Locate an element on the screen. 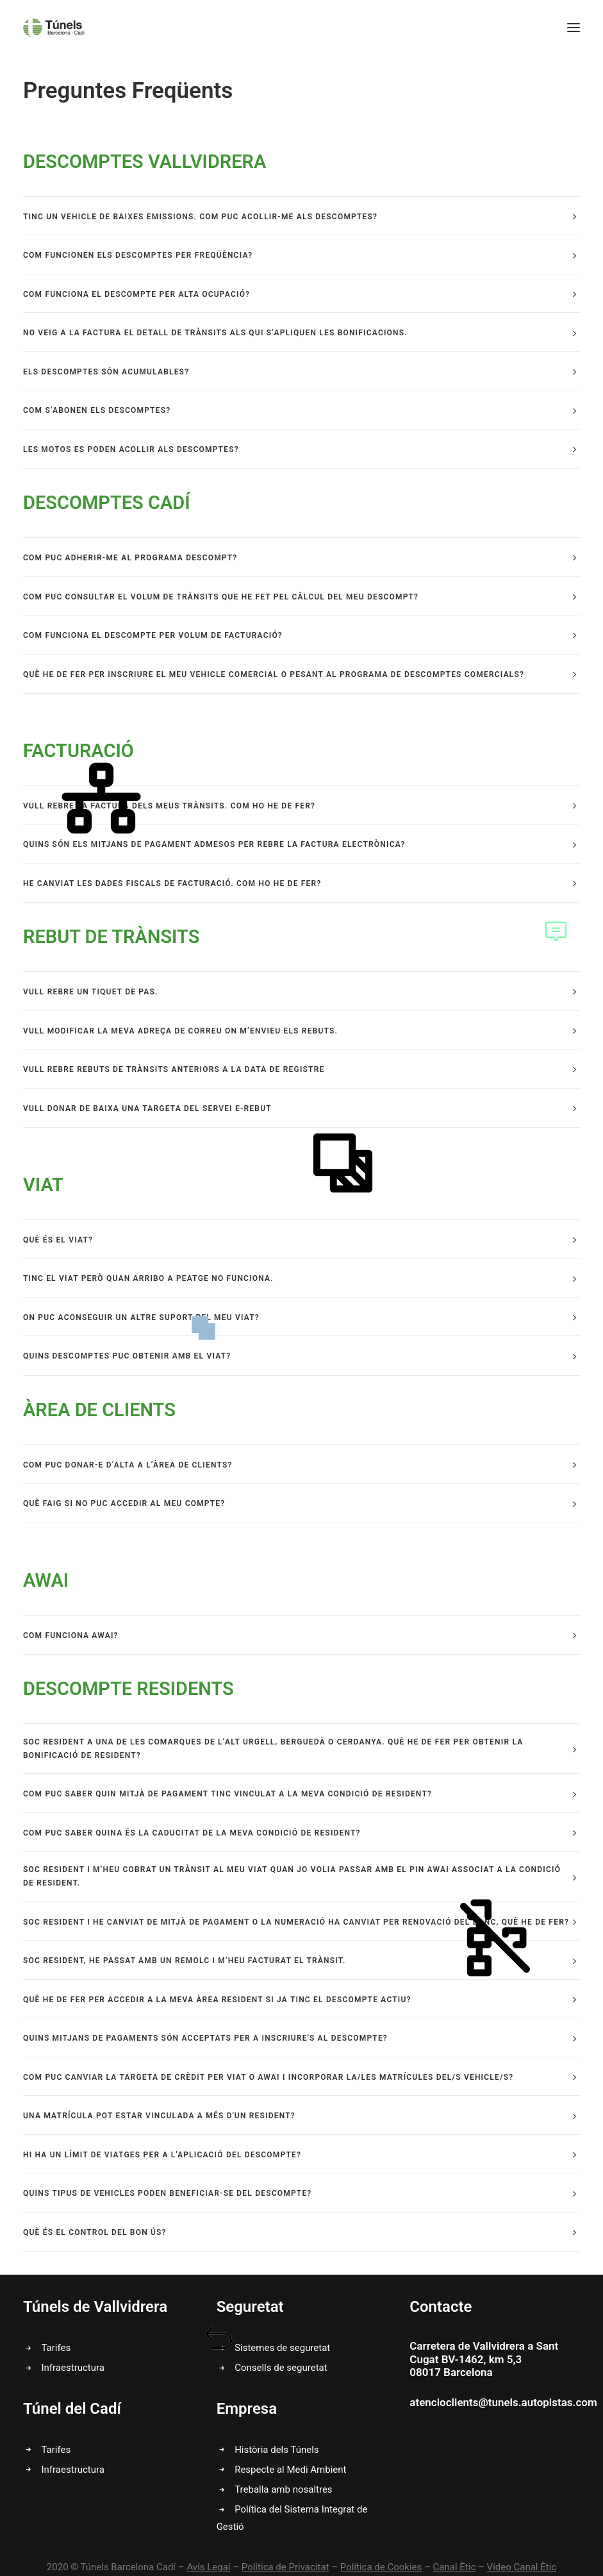 This screenshot has width=603, height=2576. merge or unite selected layers is located at coordinates (203, 1328).